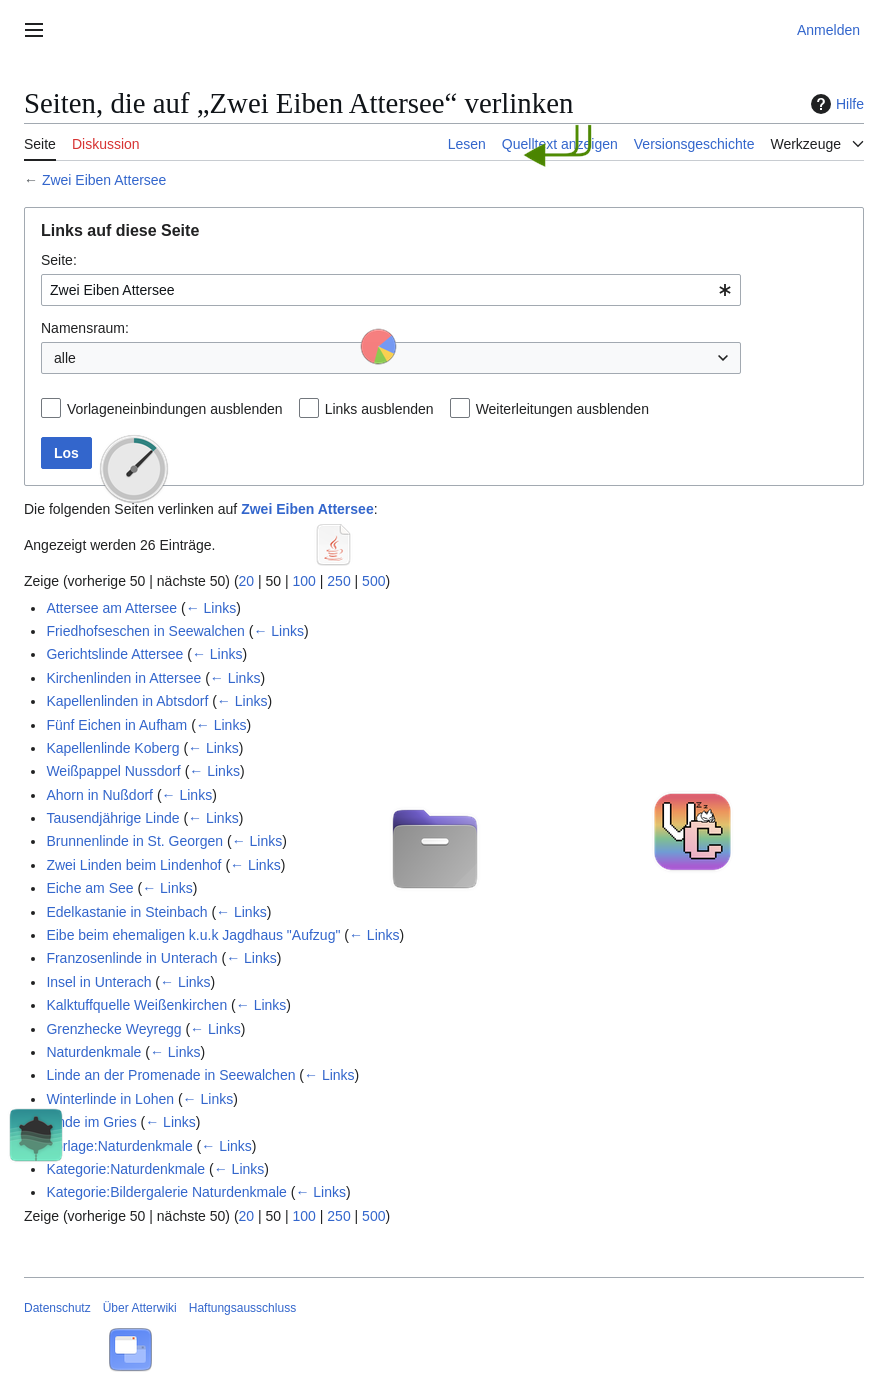 The width and height of the screenshot is (888, 1384). What do you see at coordinates (378, 346) in the screenshot?
I see `open baobab disk usage analyzer` at bounding box center [378, 346].